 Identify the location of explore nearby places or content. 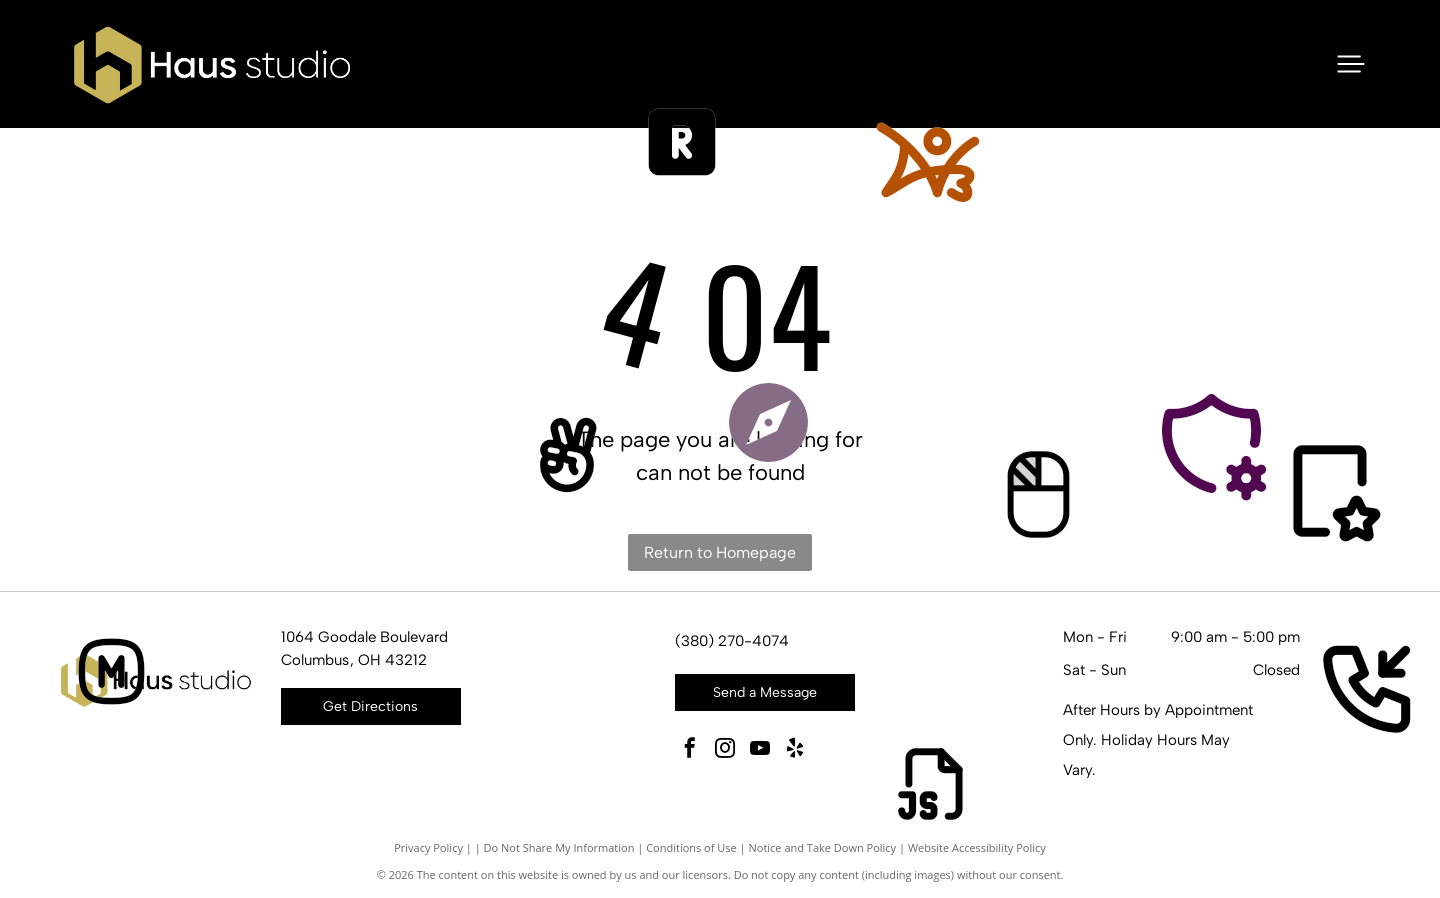
(768, 422).